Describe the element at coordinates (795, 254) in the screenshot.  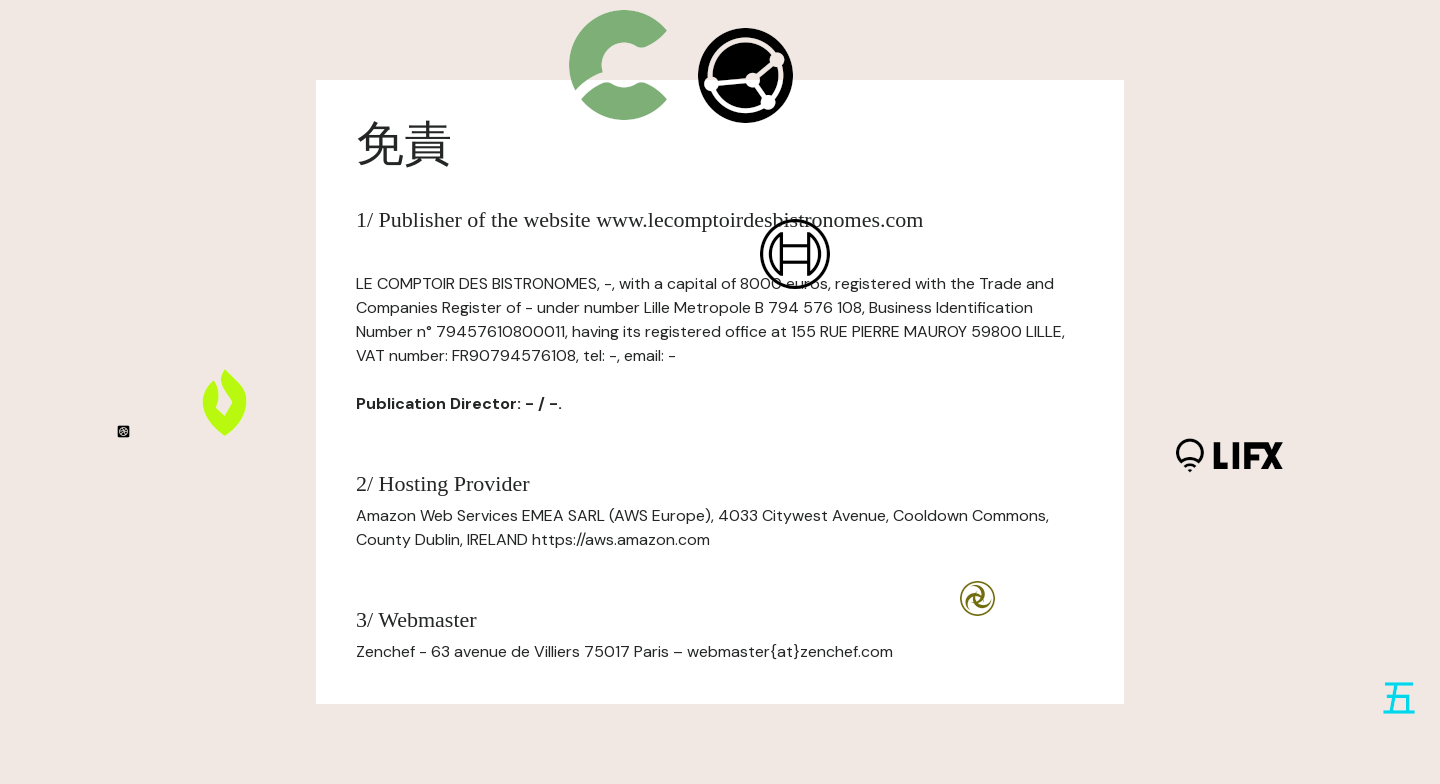
I see `bosch brand or product identifier` at that location.